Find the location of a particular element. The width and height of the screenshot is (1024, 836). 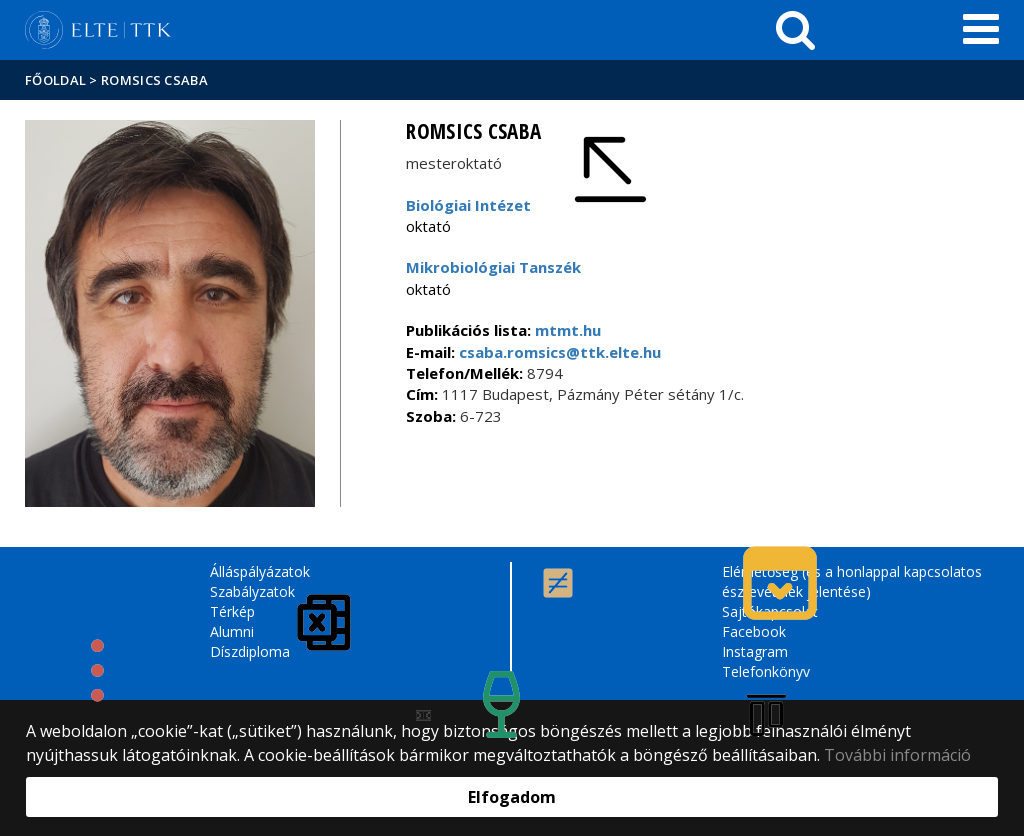

open Microsoft Excel is located at coordinates (326, 622).